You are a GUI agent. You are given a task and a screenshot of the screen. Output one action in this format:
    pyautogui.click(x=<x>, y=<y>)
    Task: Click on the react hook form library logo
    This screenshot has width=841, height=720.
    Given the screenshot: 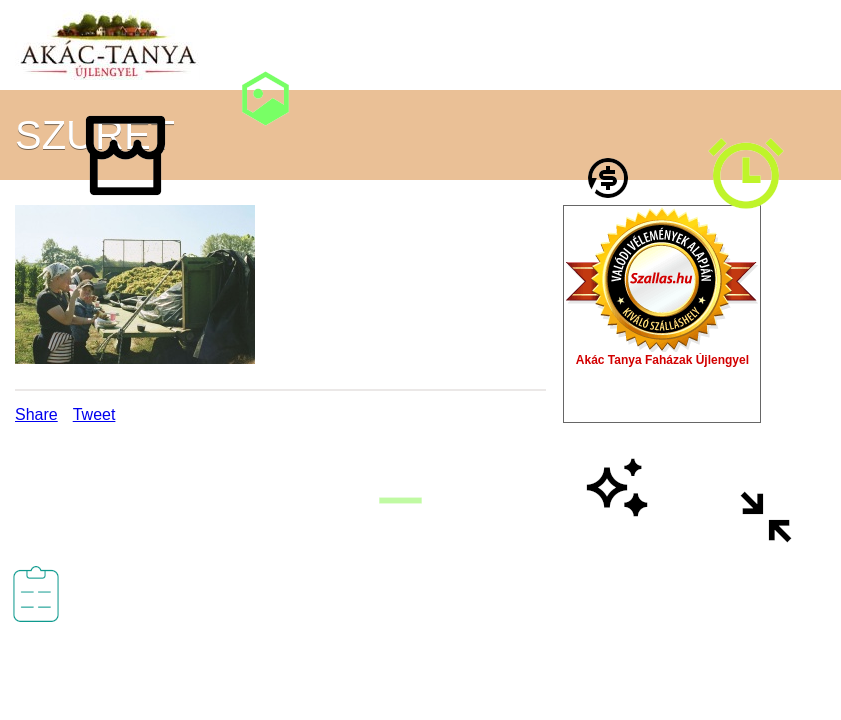 What is the action you would take?
    pyautogui.click(x=36, y=594)
    